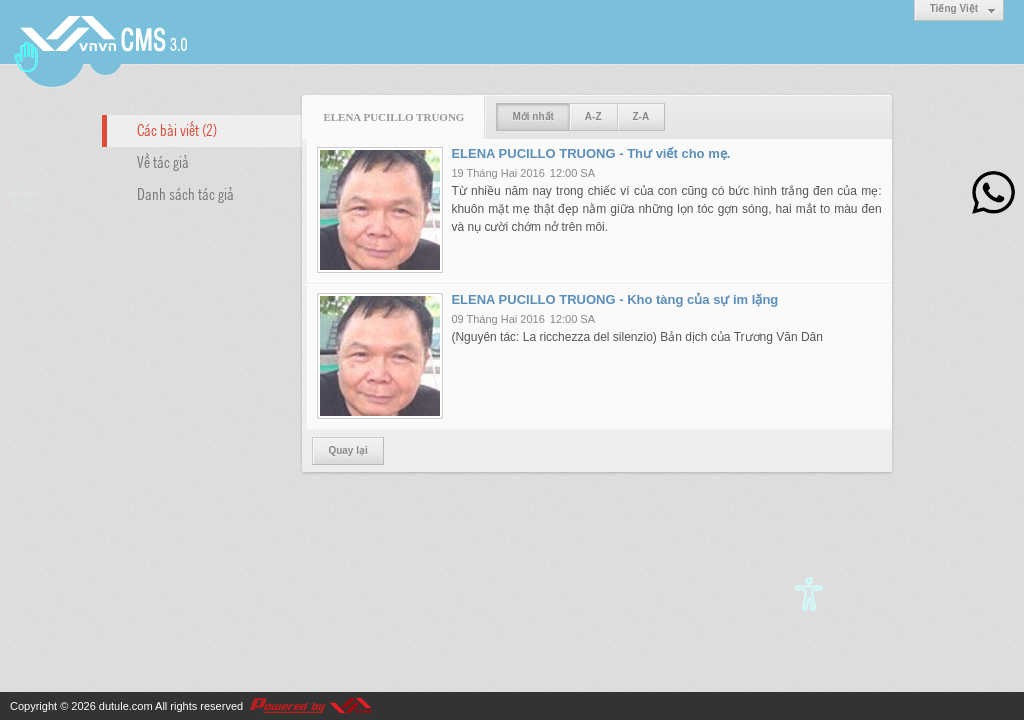  I want to click on stop or halt an action, so click(26, 57).